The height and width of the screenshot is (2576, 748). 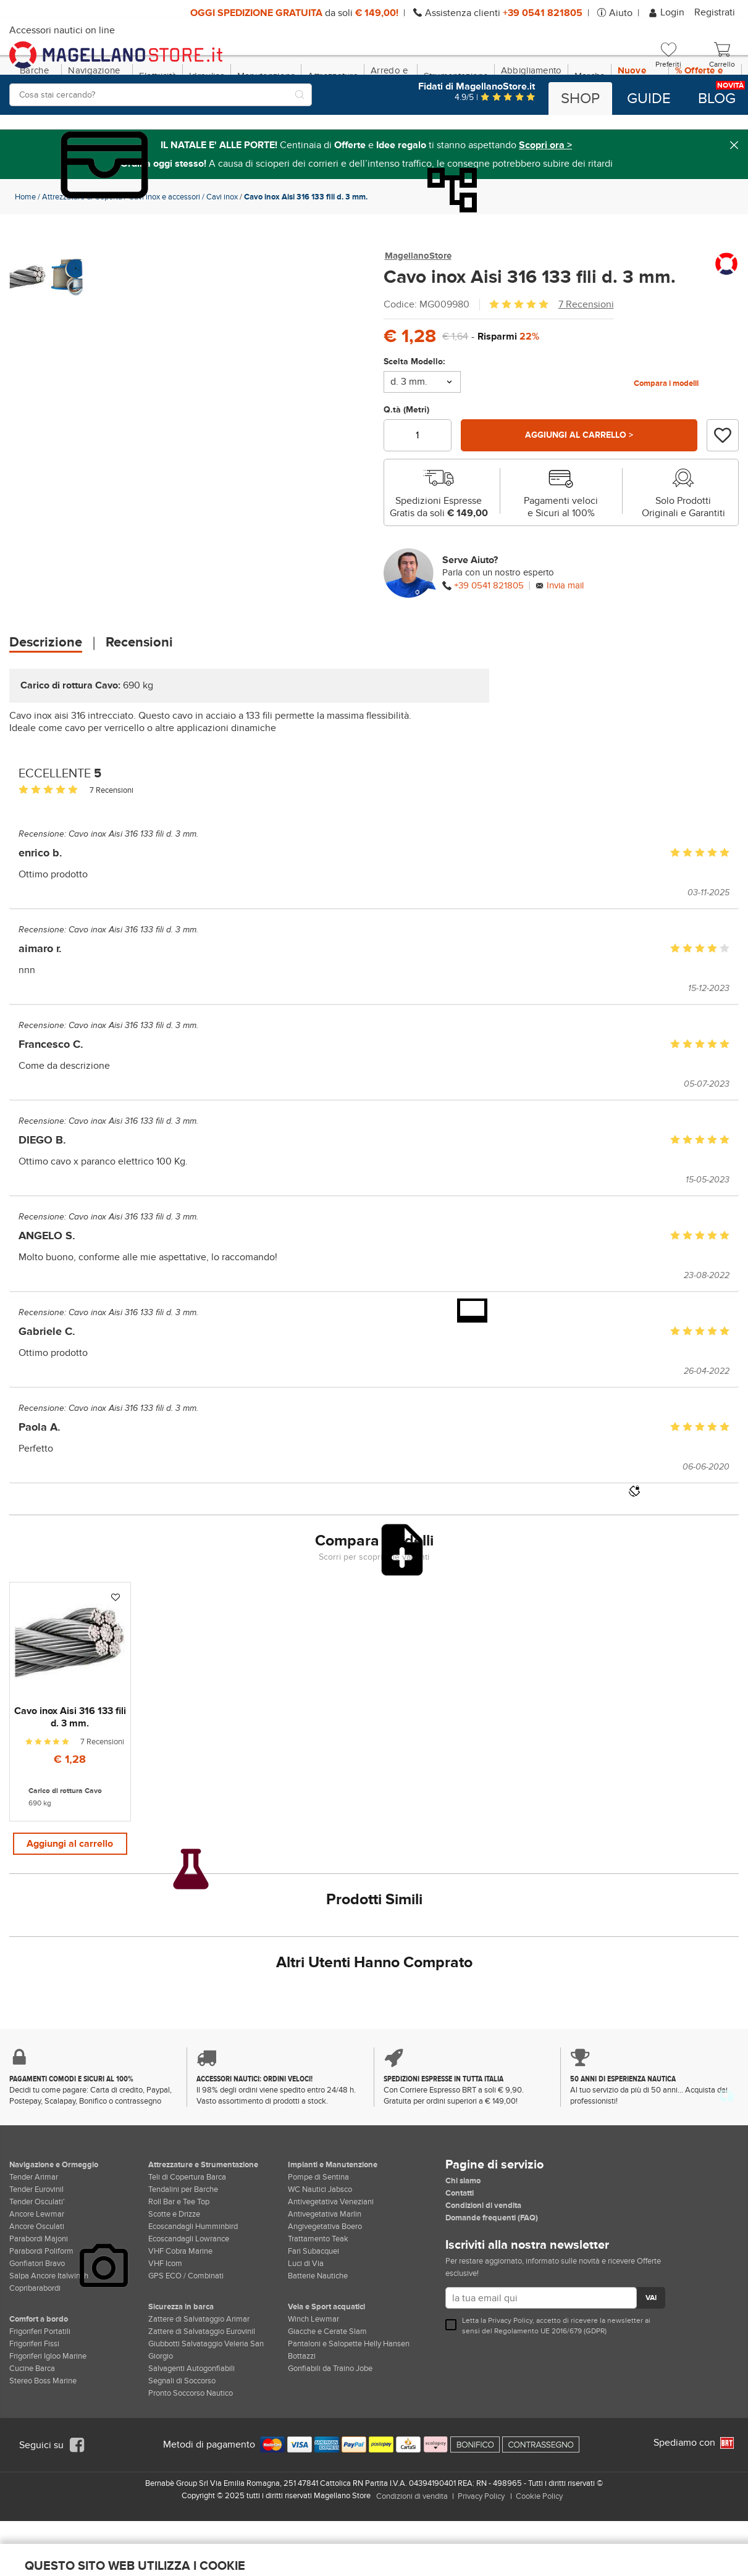 I want to click on track your delivery or shipment, so click(x=727, y=2096).